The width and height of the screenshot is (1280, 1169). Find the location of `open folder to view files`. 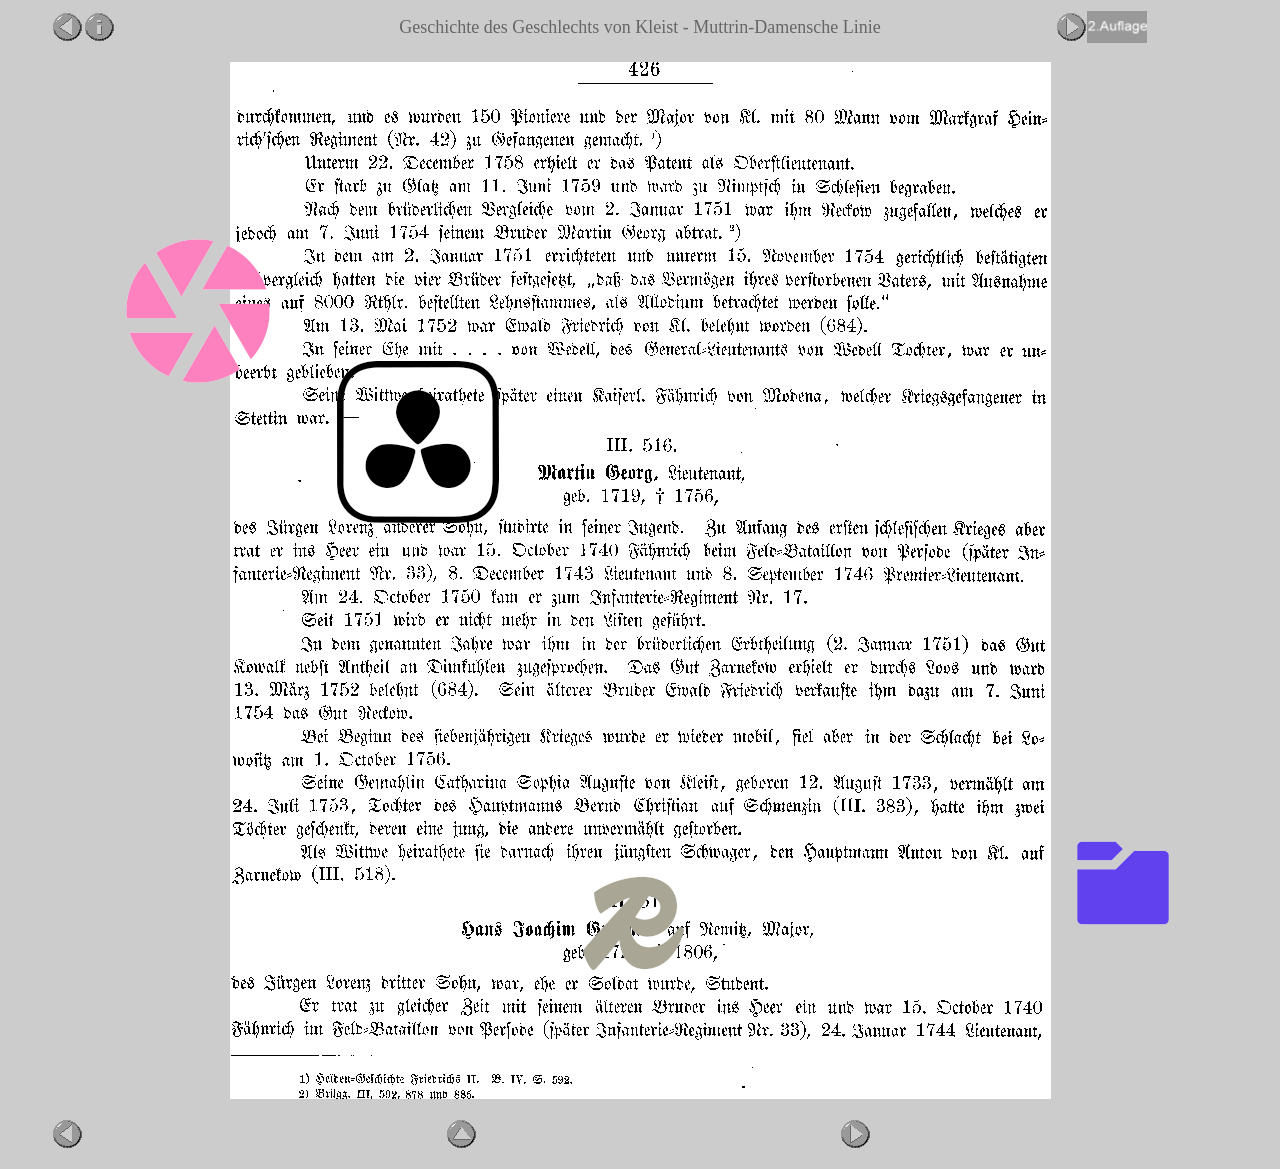

open folder to view files is located at coordinates (1123, 883).